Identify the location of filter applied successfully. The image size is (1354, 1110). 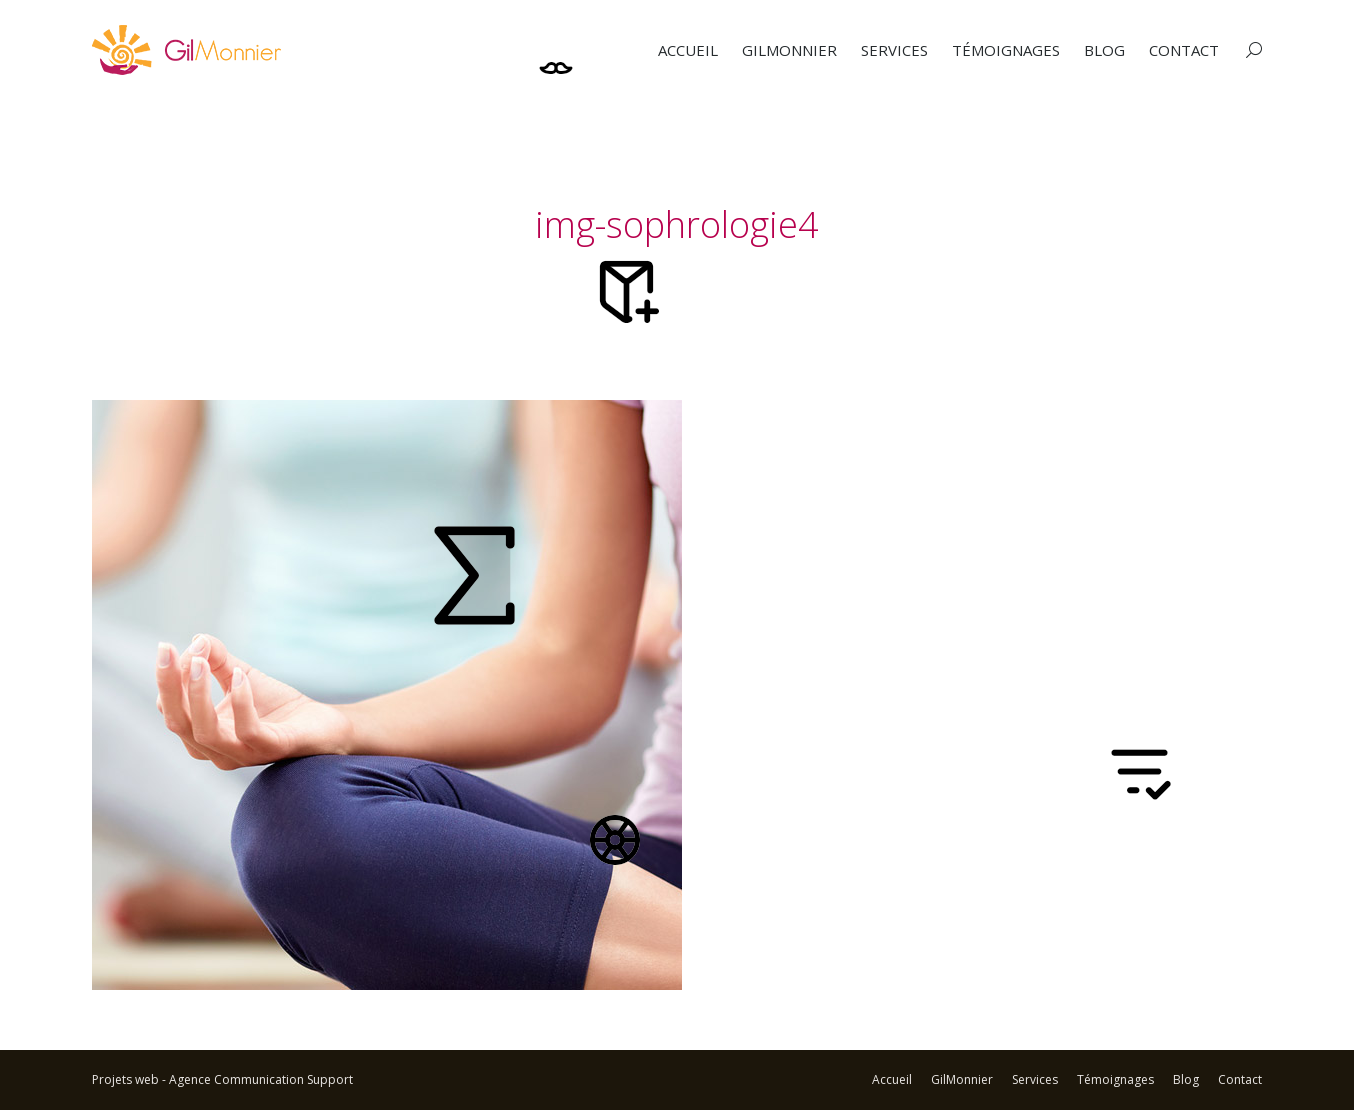
(1139, 771).